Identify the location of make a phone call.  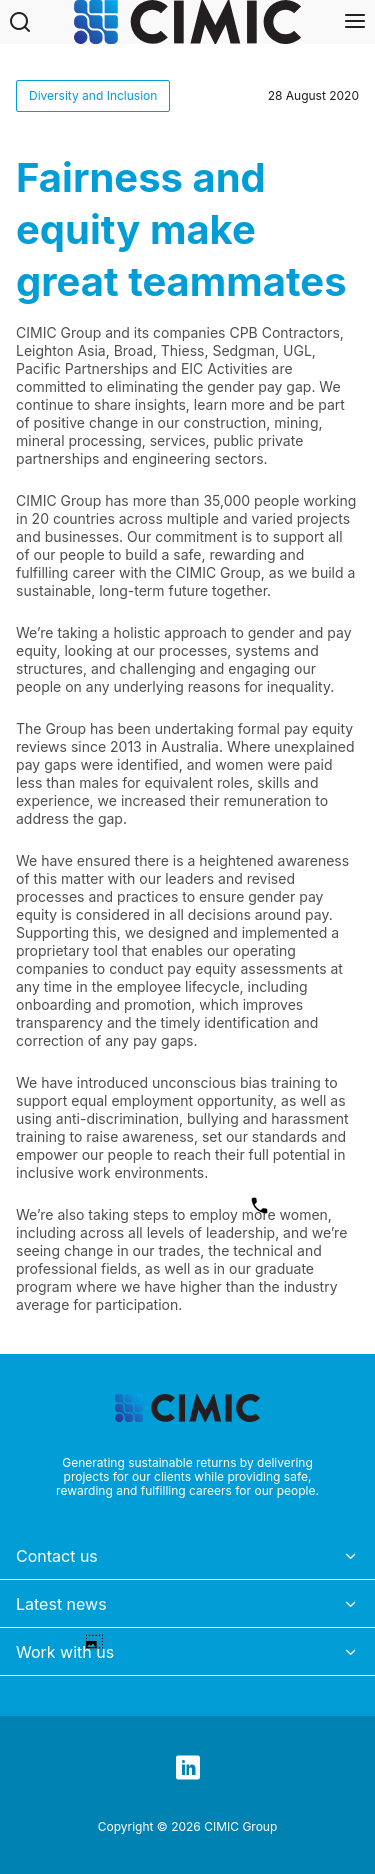
(259, 1205).